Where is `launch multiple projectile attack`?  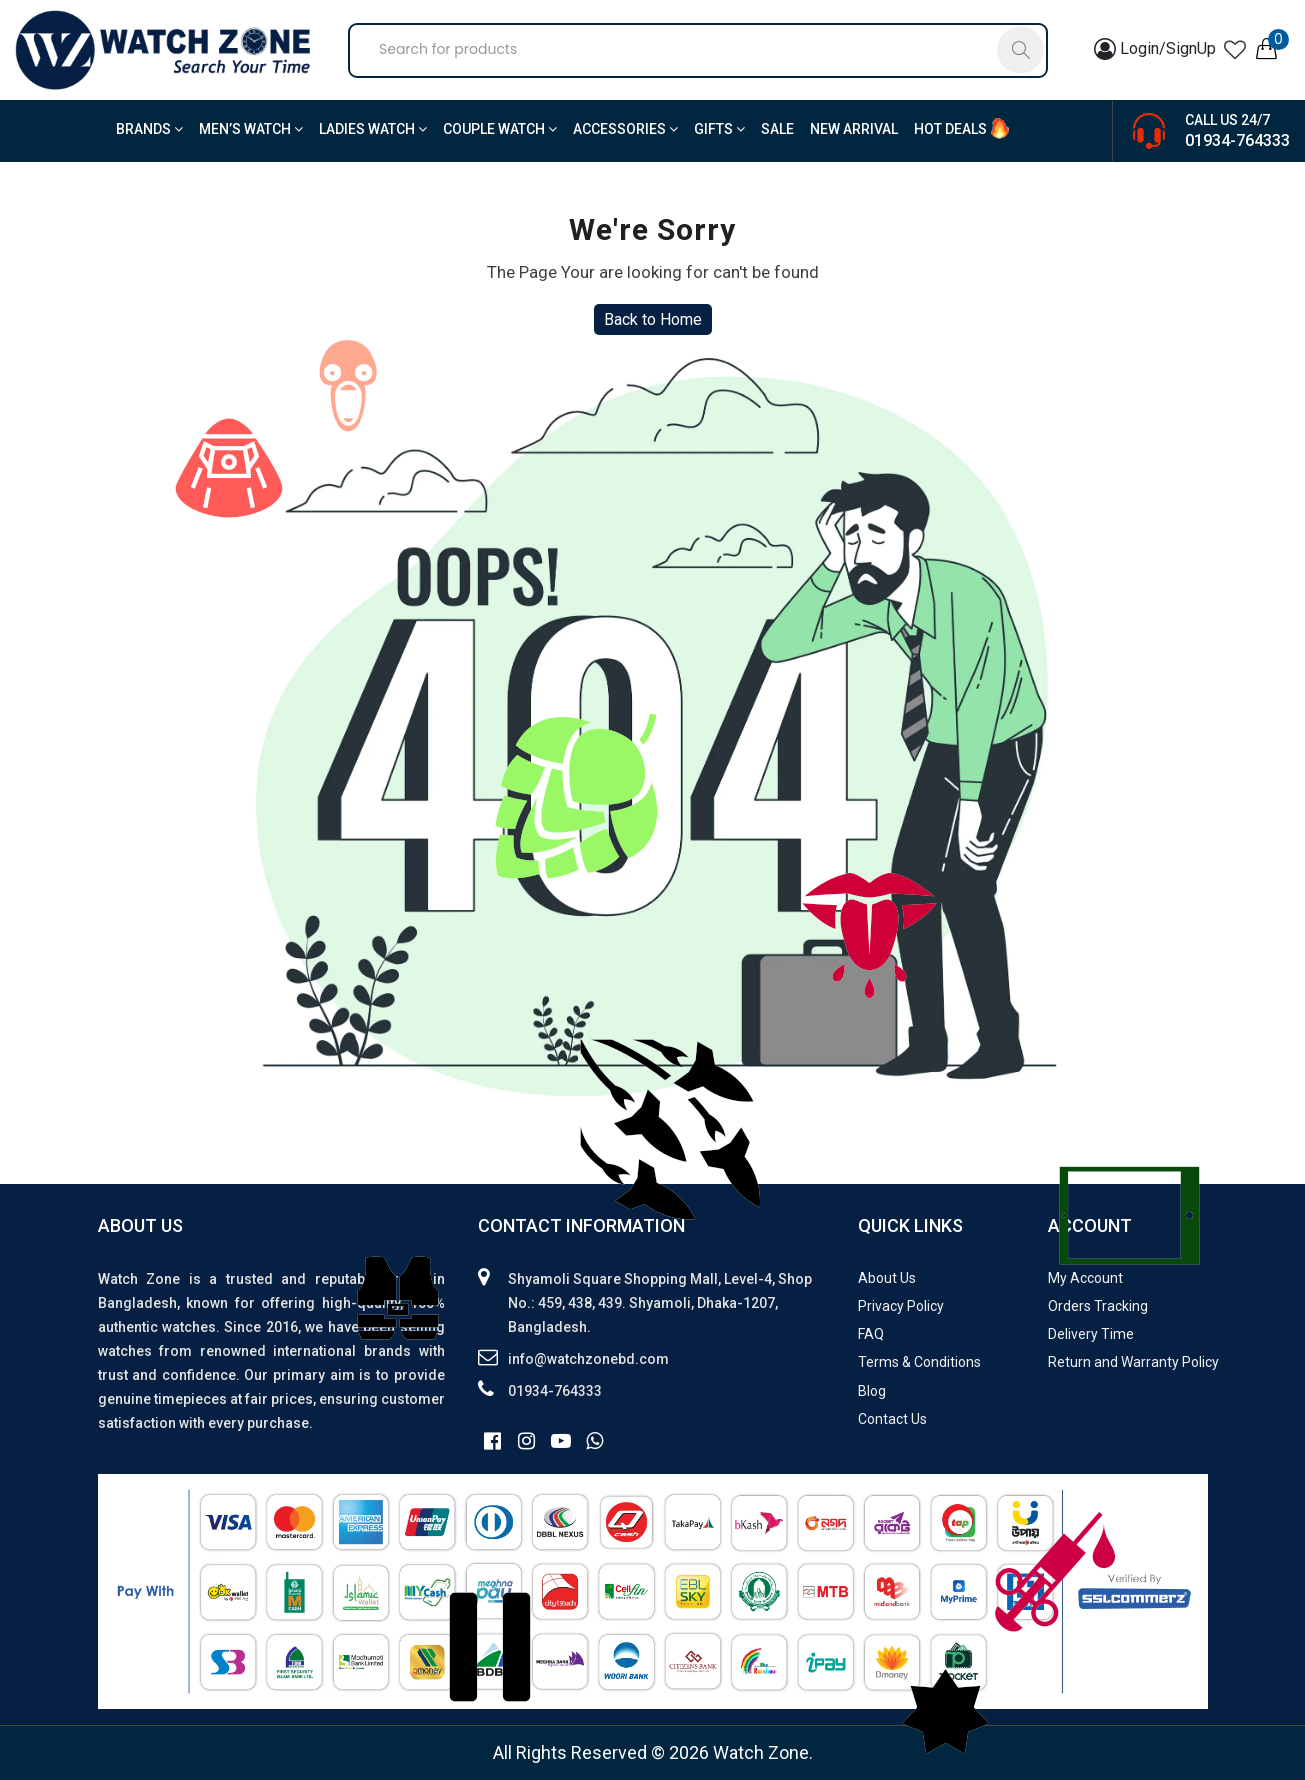
launch multiple projectile attack is located at coordinates (671, 1130).